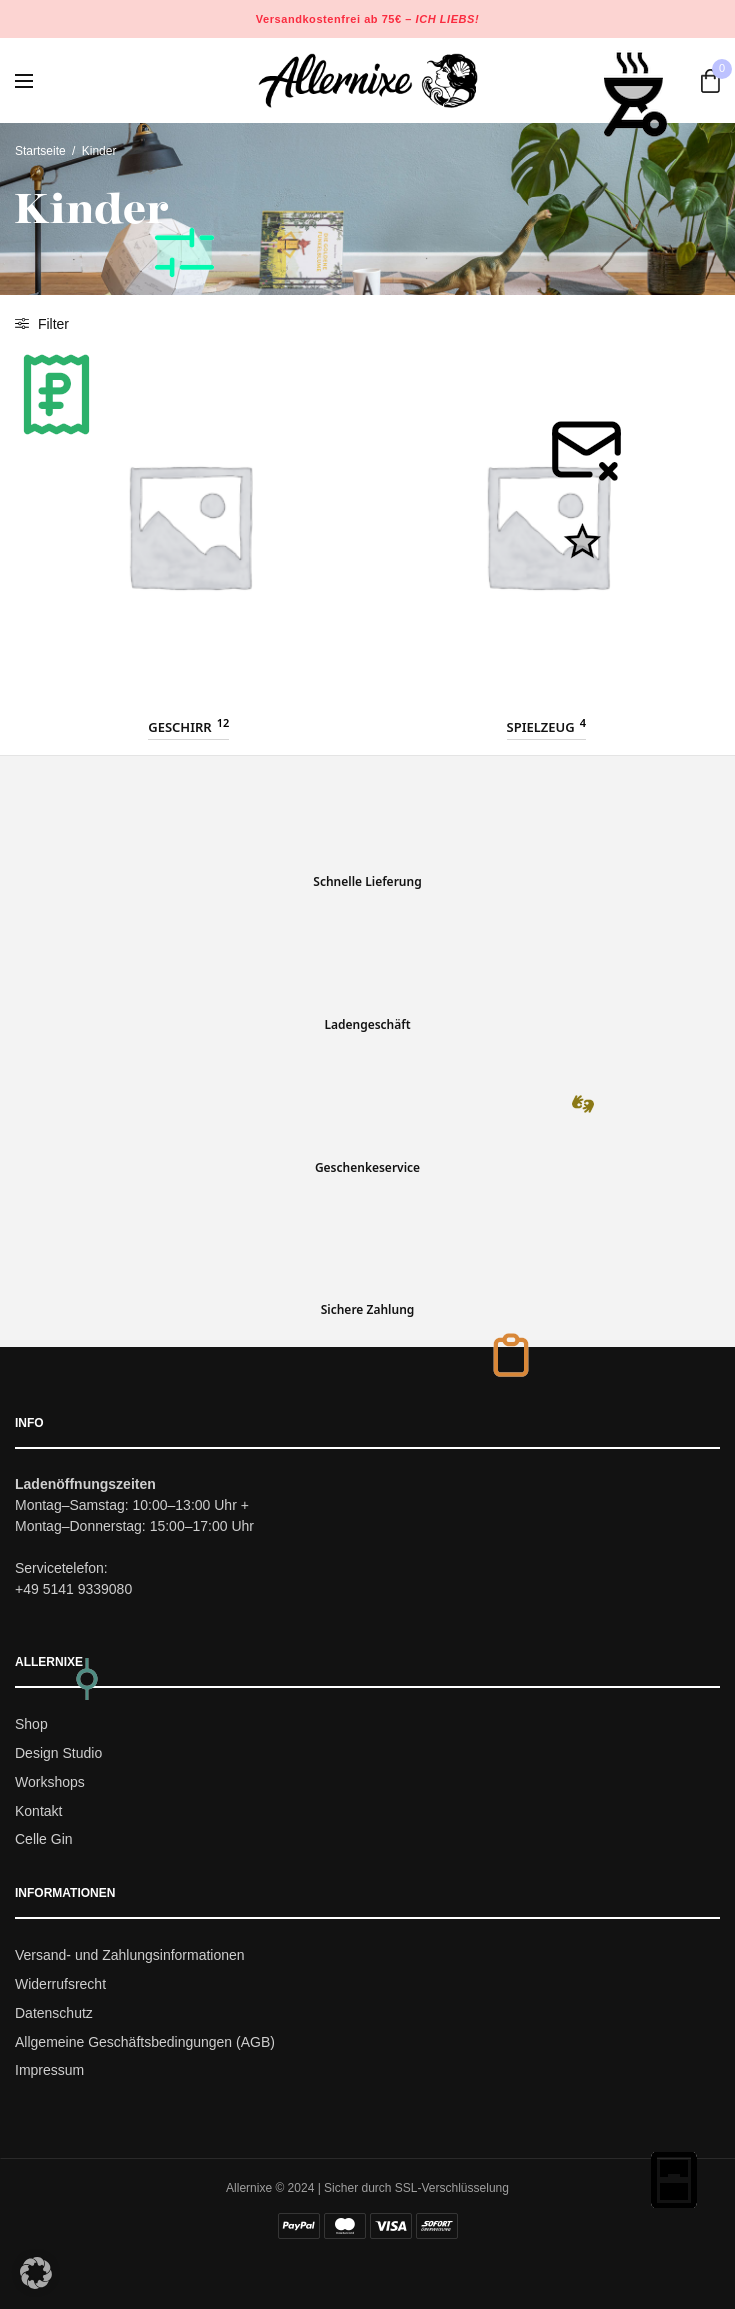 This screenshot has height=2309, width=735. I want to click on request ASL interpretation services, so click(583, 1104).